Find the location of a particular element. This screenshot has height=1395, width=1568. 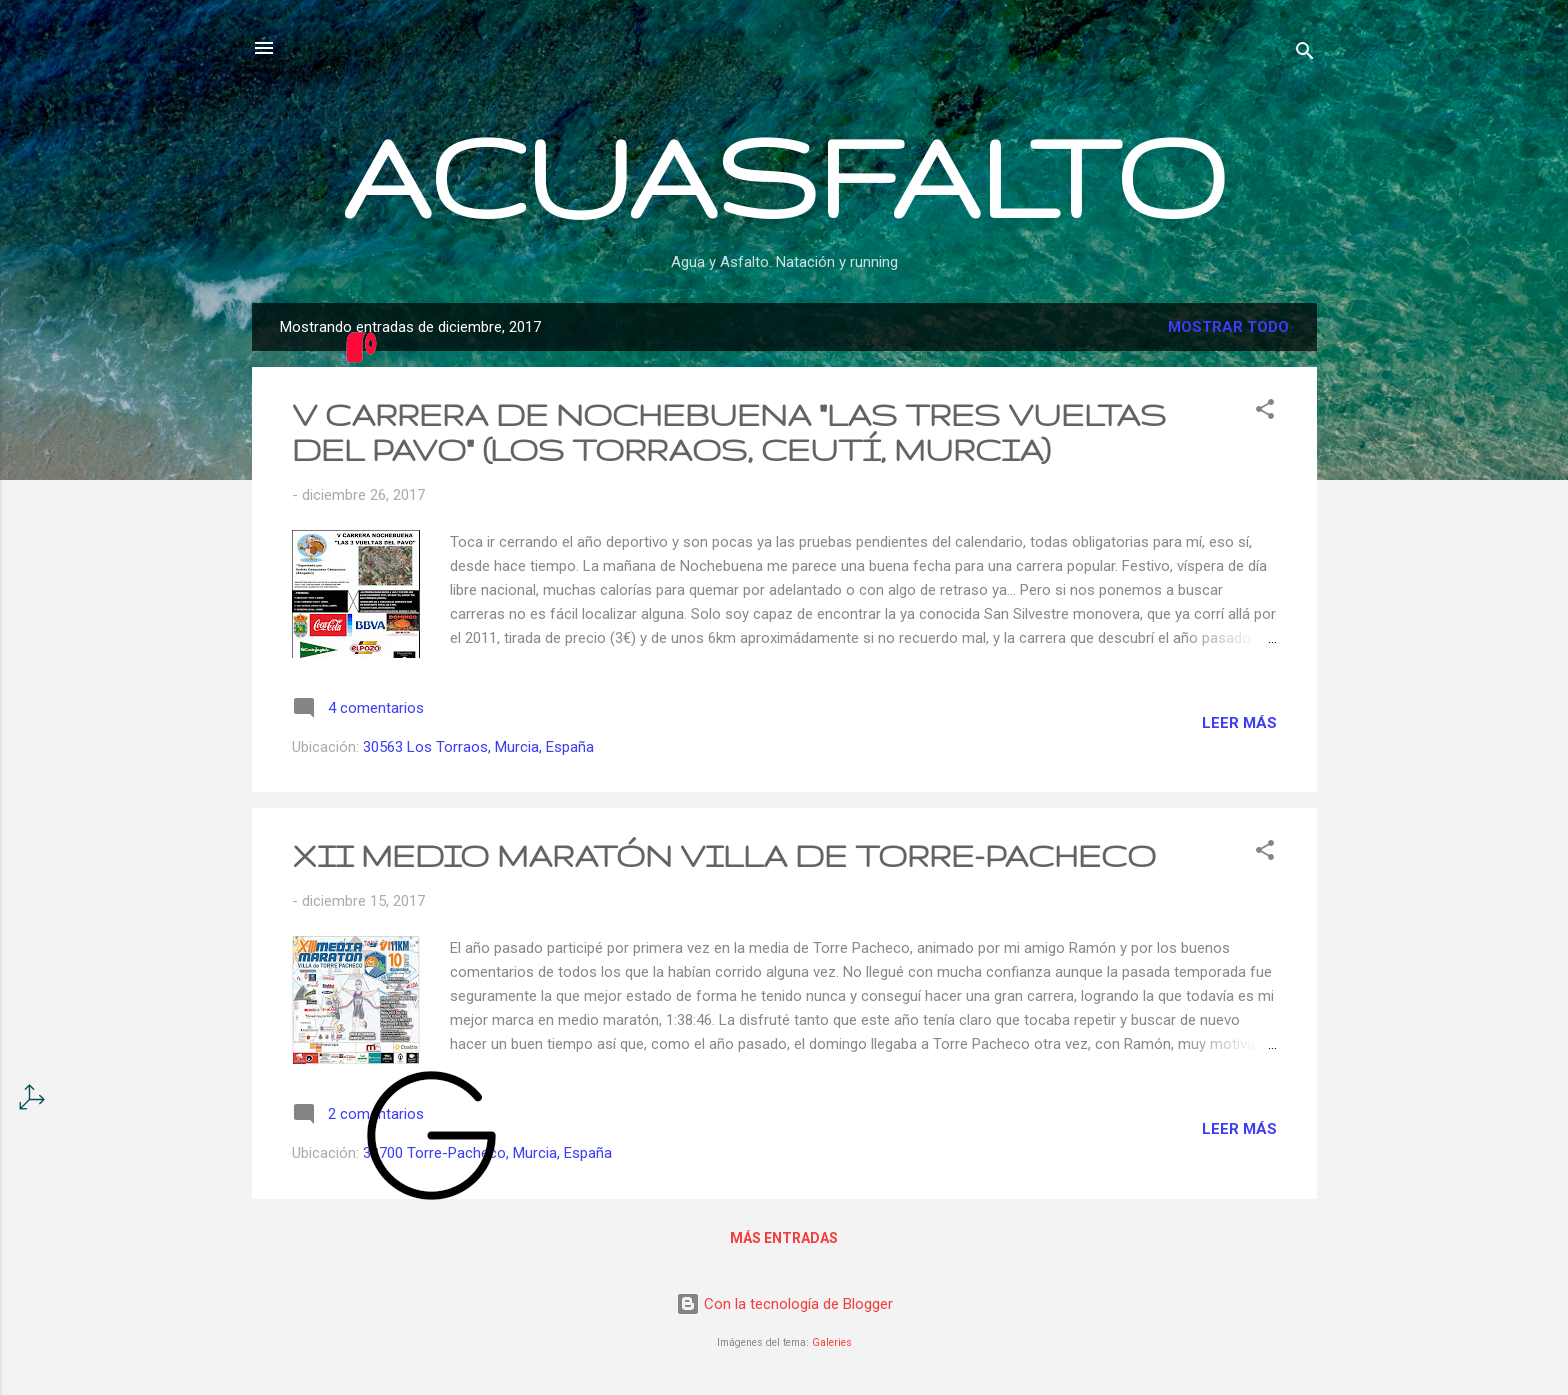

3D axis indicator for spatial orientation is located at coordinates (30, 1098).